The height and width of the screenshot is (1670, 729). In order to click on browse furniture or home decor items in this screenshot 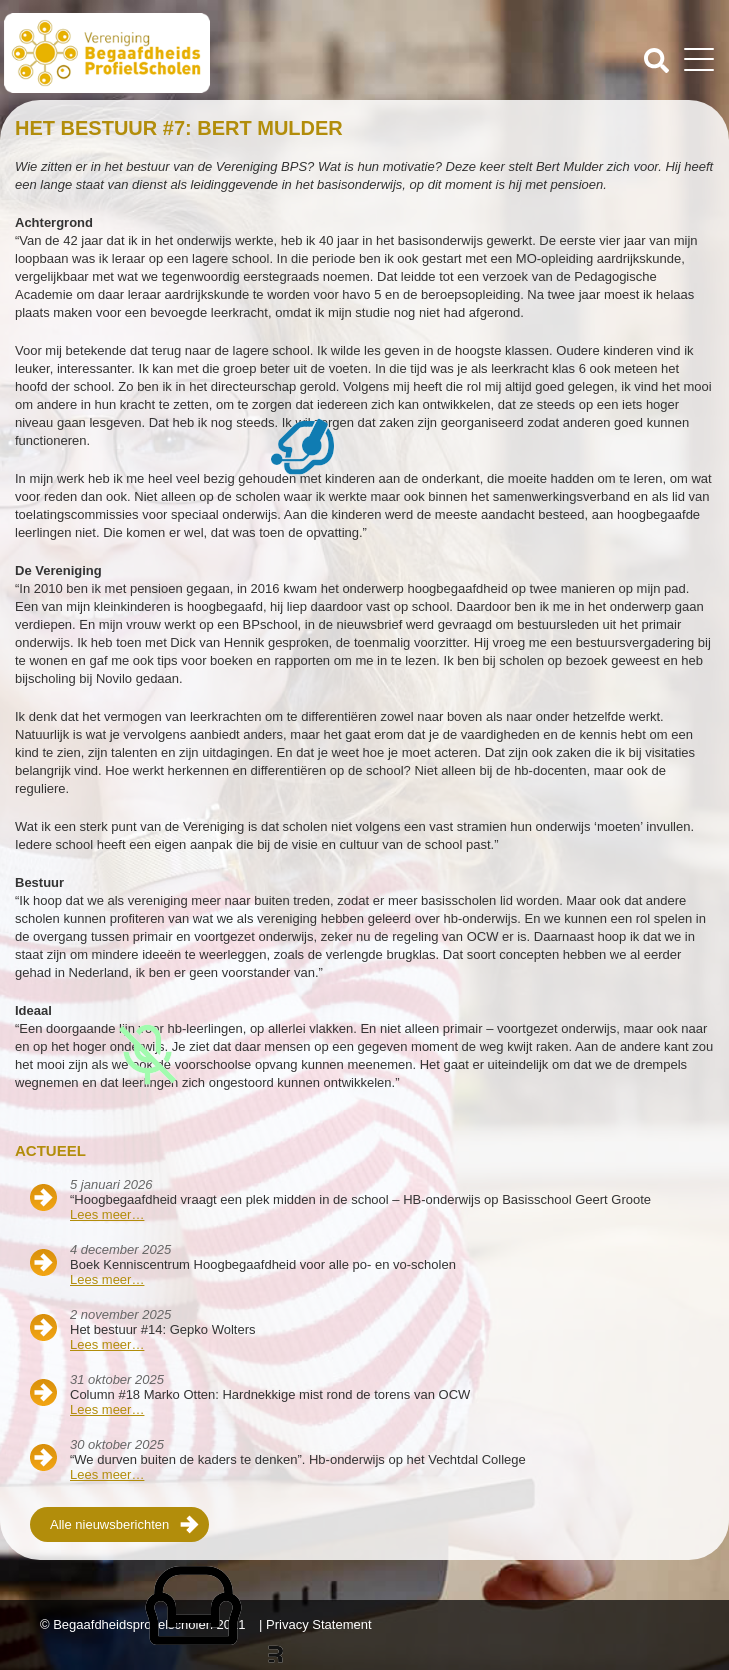, I will do `click(193, 1605)`.